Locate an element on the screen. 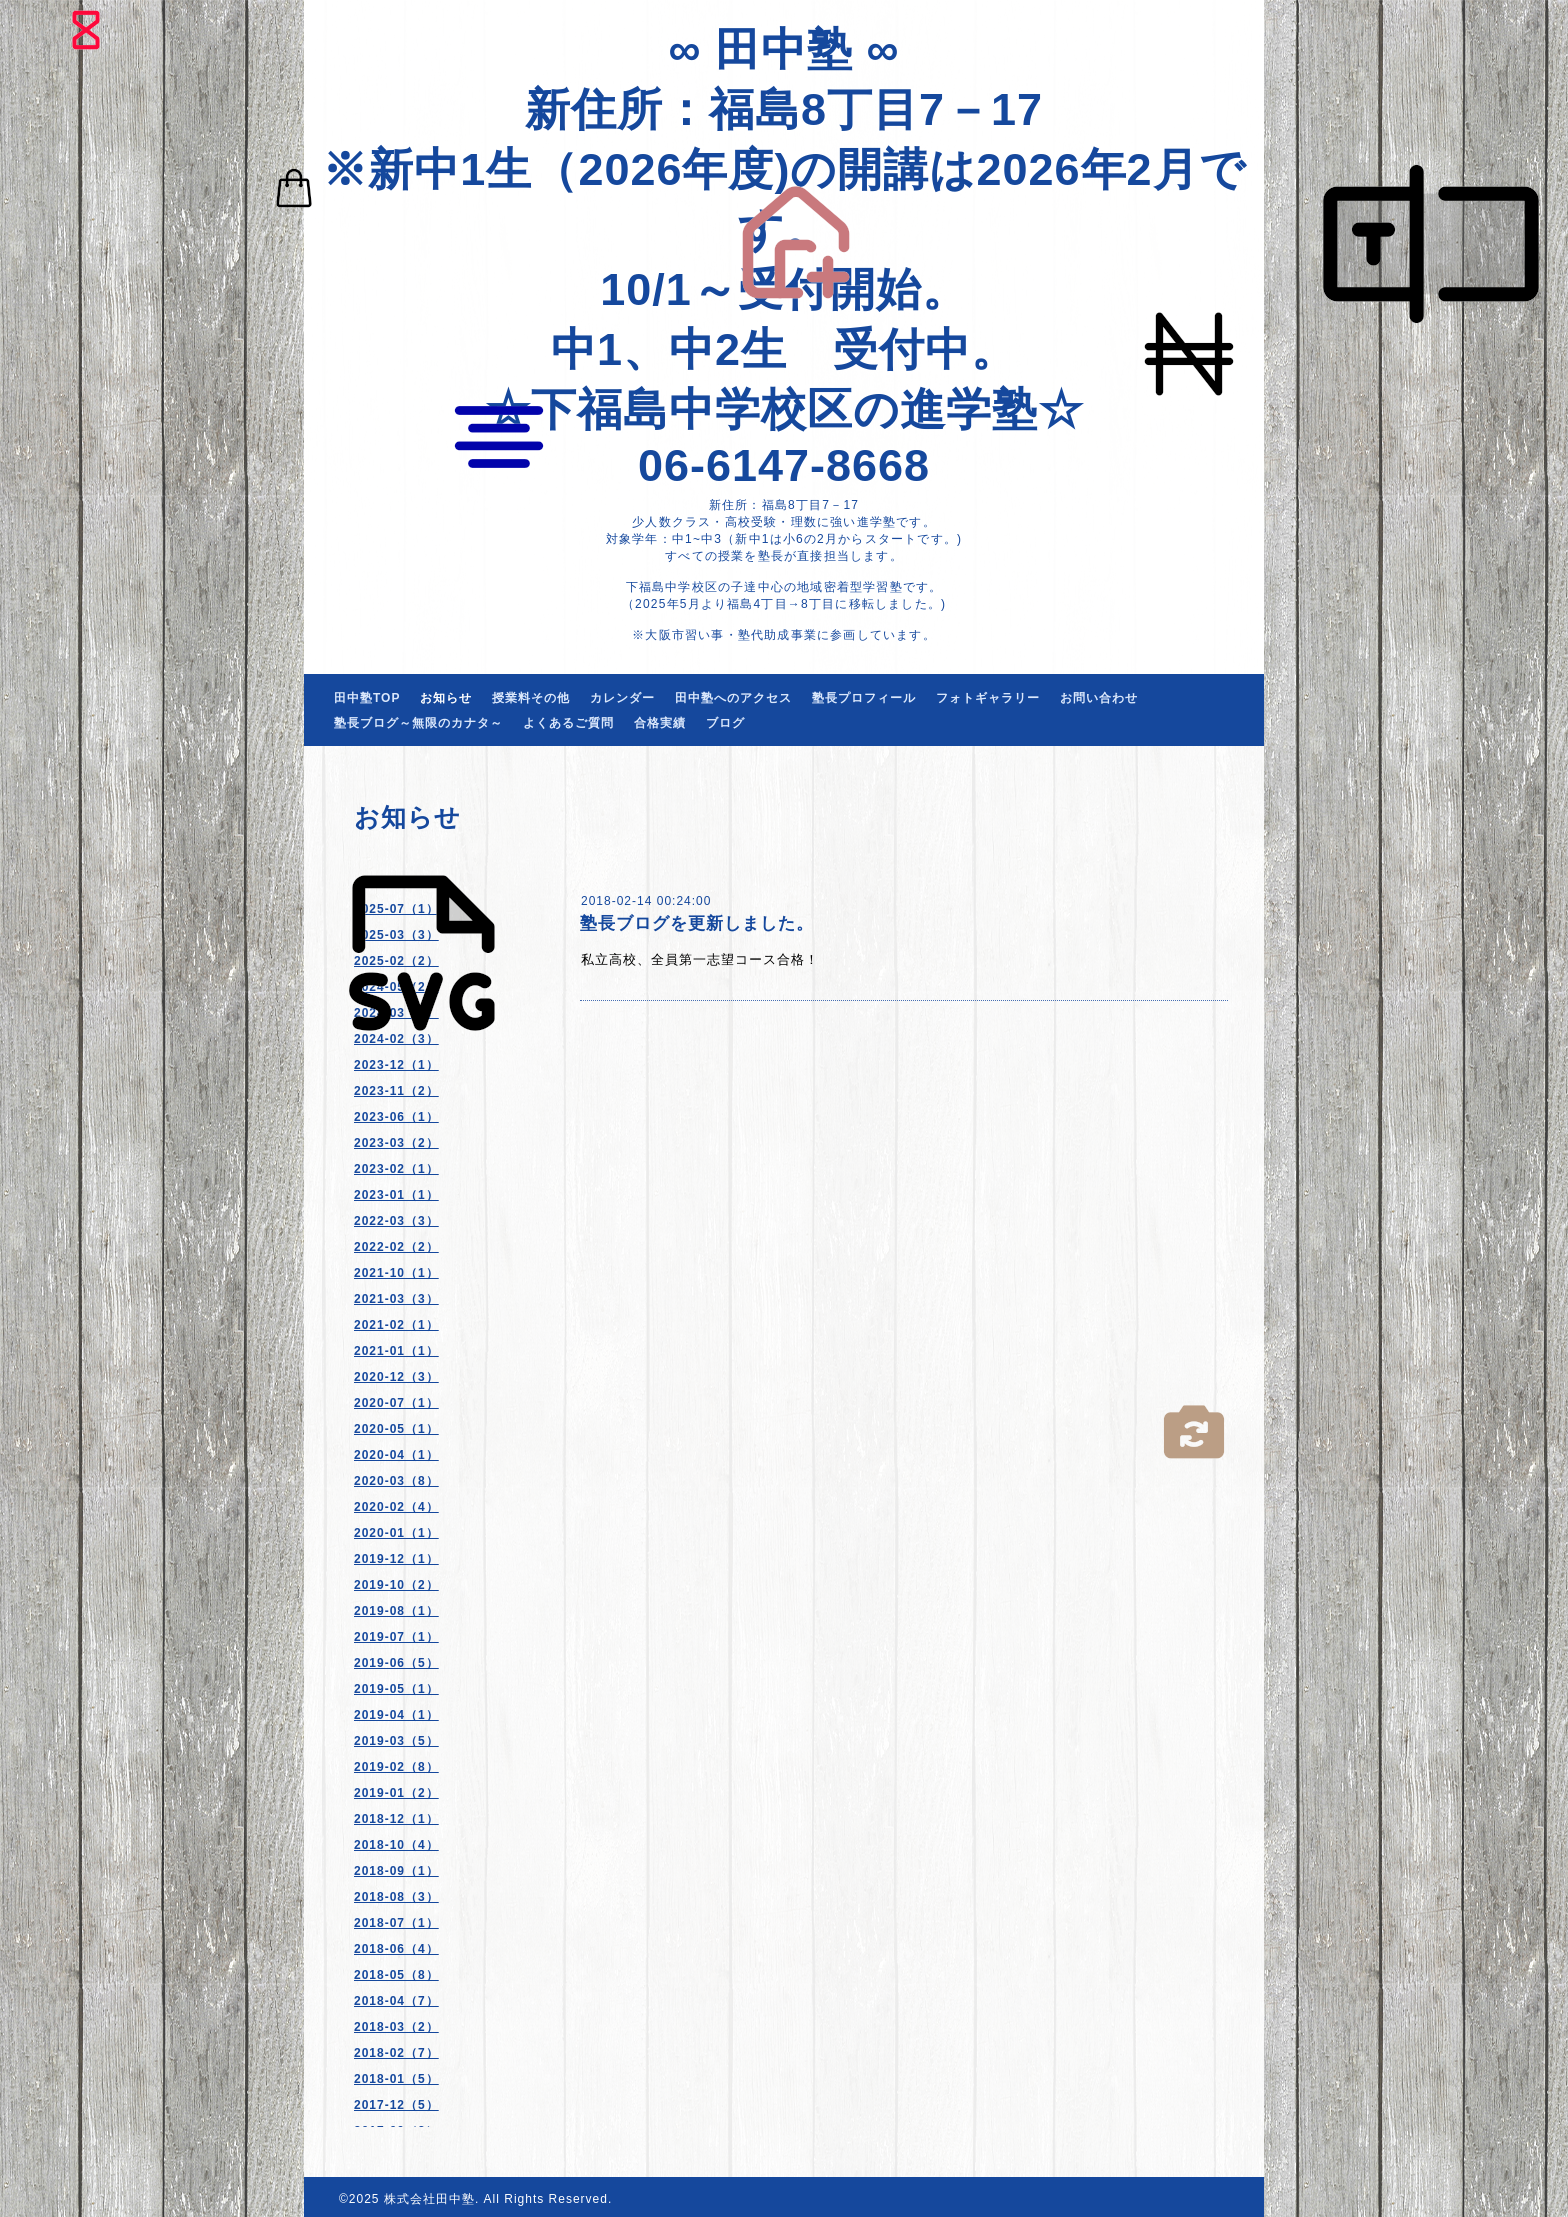 The height and width of the screenshot is (2217, 1568). view your shopping bag is located at coordinates (294, 188).